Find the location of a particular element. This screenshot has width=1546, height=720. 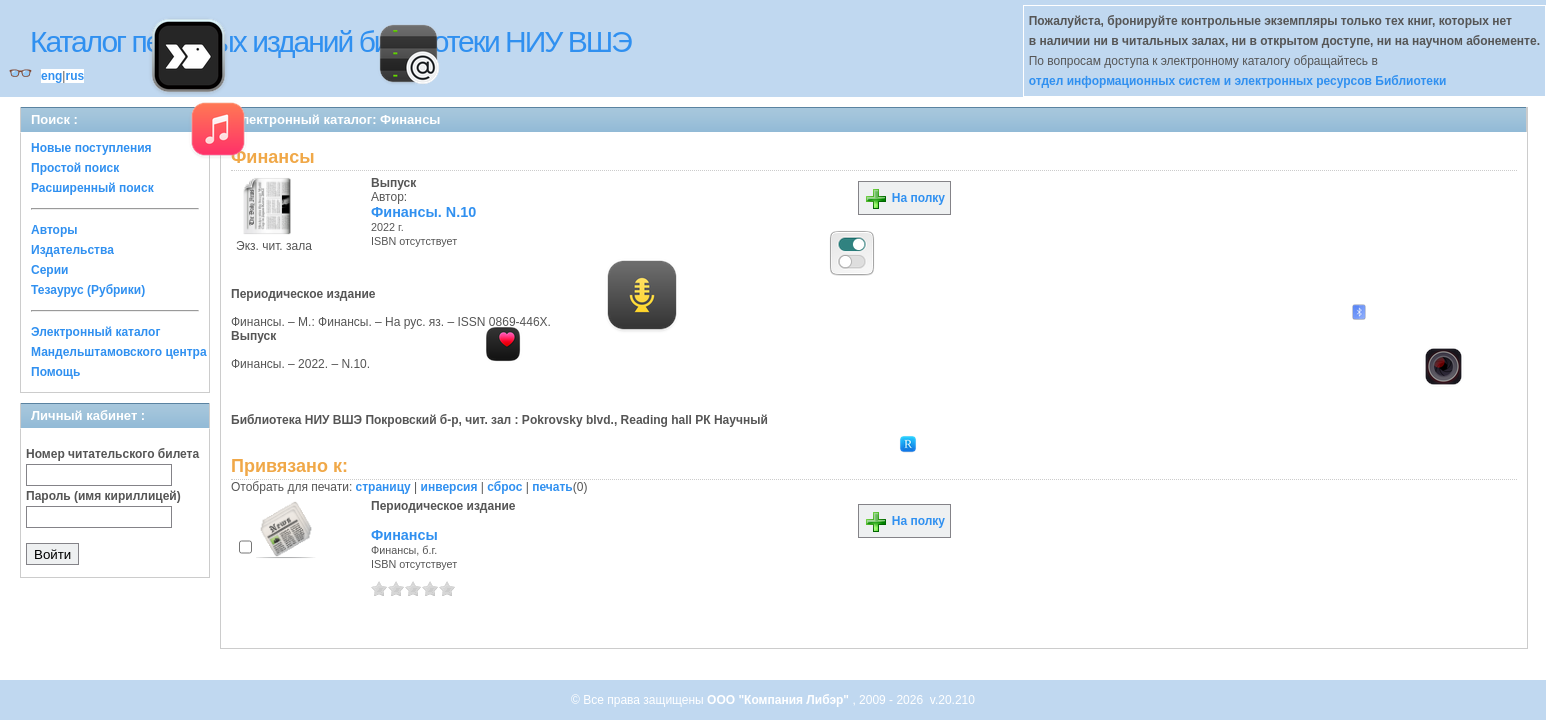

open RStudio application is located at coordinates (908, 444).